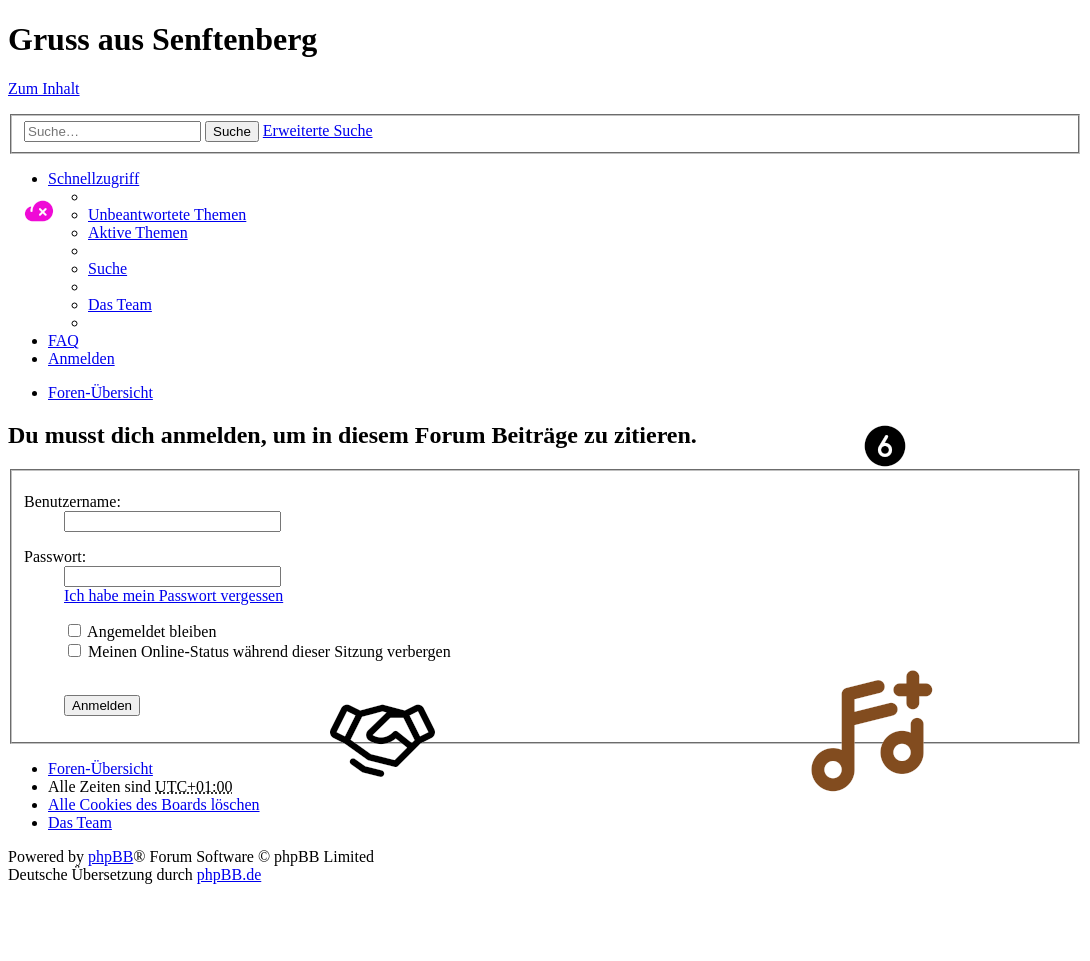 Image resolution: width=1090 pixels, height=961 pixels. What do you see at coordinates (885, 446) in the screenshot?
I see `indicates step 6 in a multi-step process` at bounding box center [885, 446].